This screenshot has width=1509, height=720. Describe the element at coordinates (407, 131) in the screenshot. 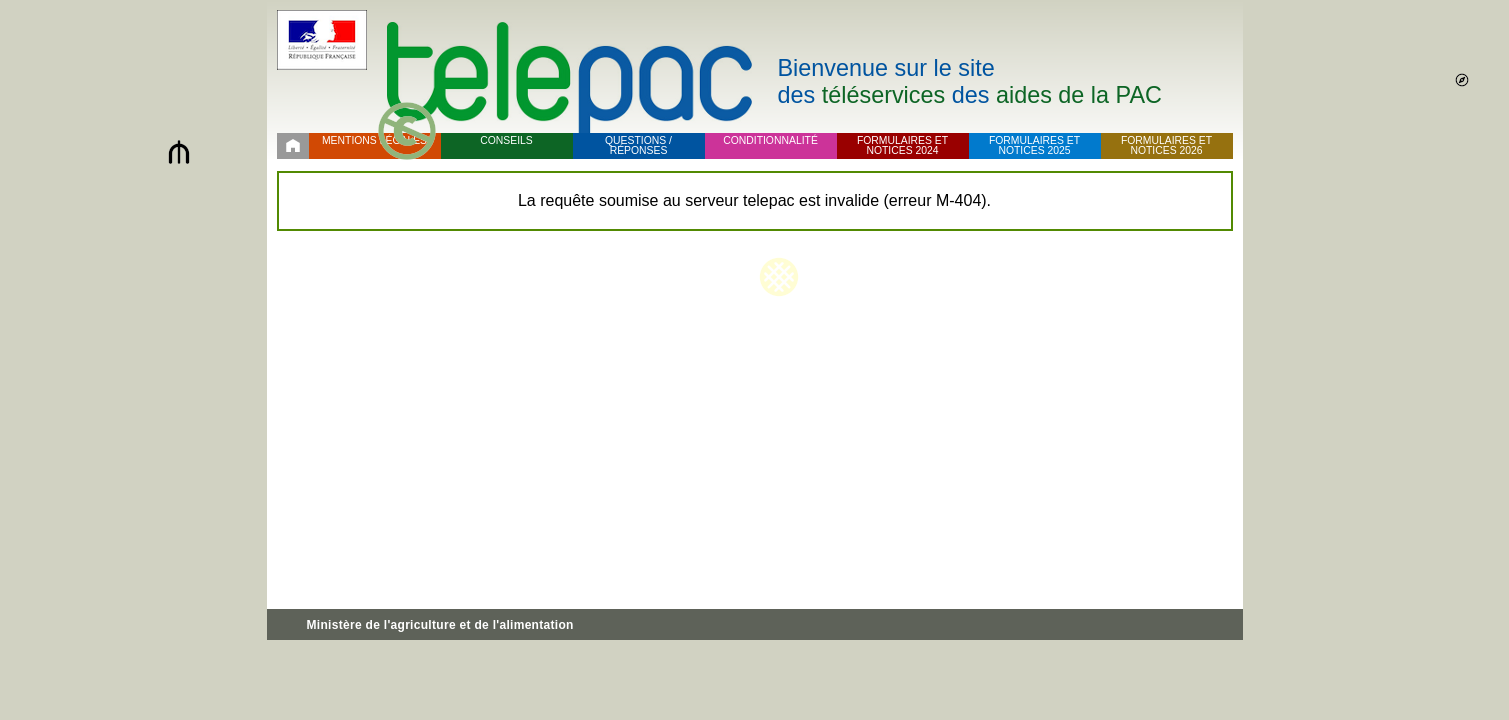

I see `indicates public domain content with no copyright restrictions` at that location.